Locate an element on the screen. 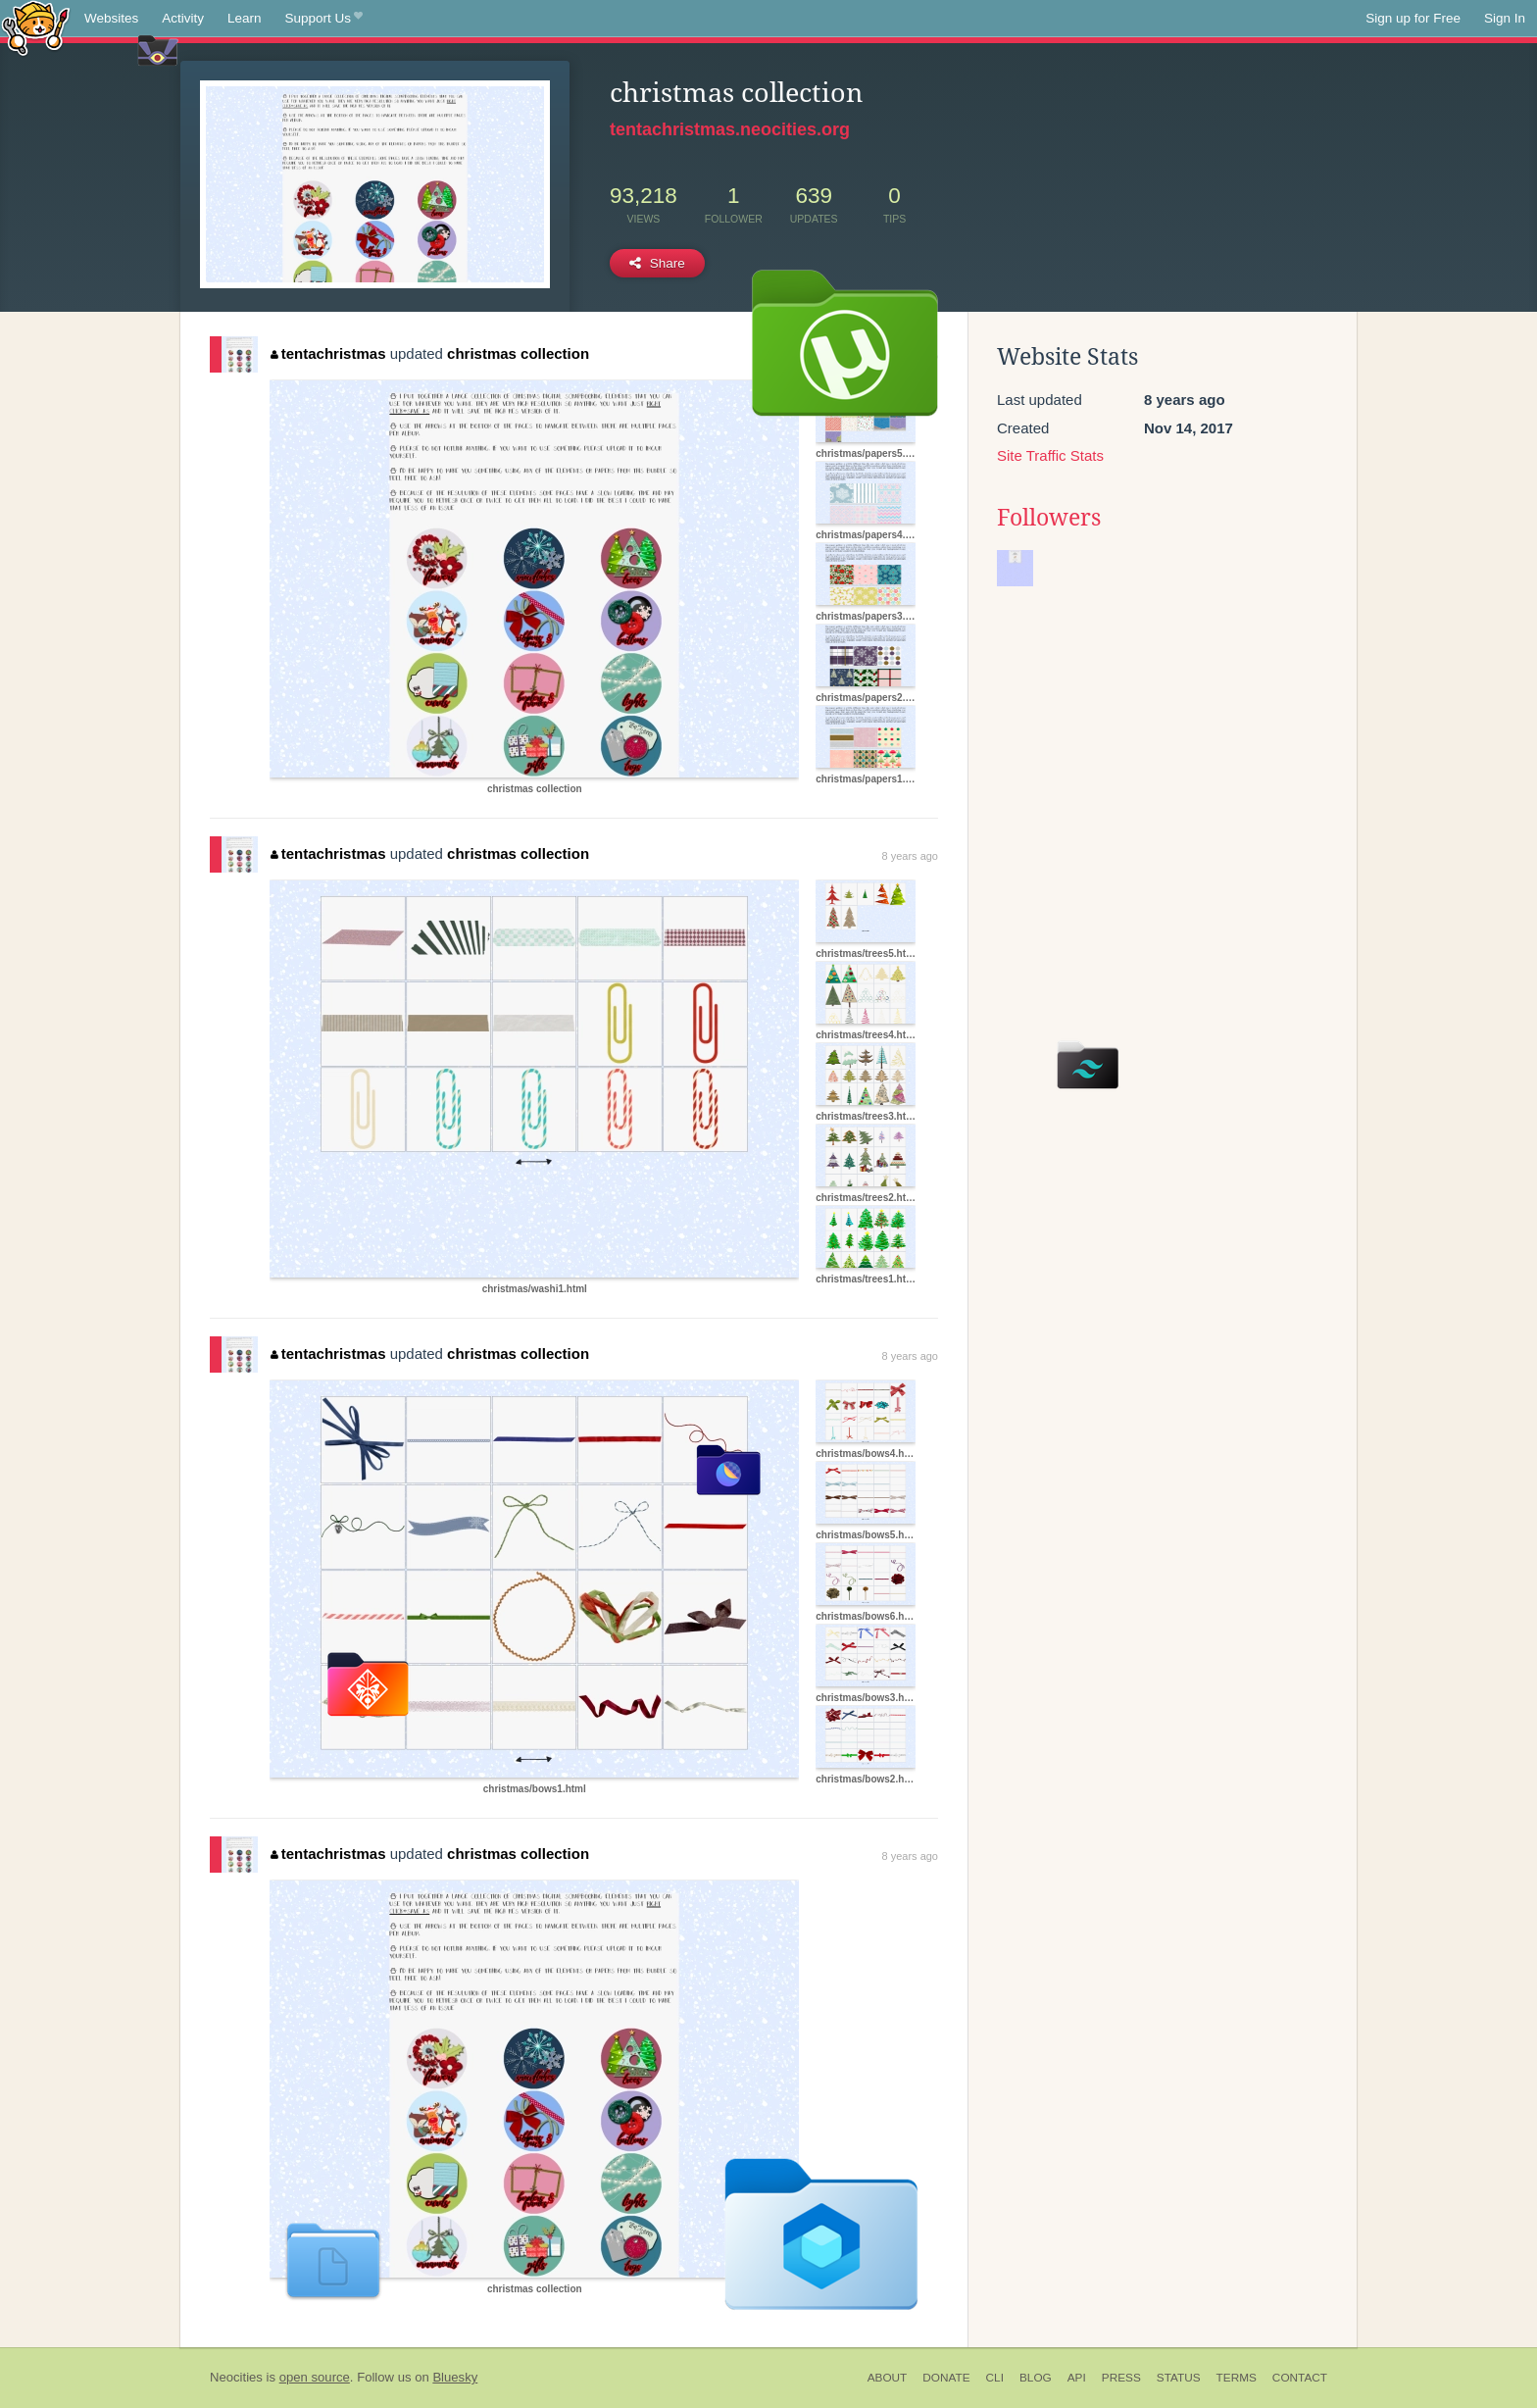 This screenshot has width=1537, height=2408. open your documents folder is located at coordinates (333, 2260).